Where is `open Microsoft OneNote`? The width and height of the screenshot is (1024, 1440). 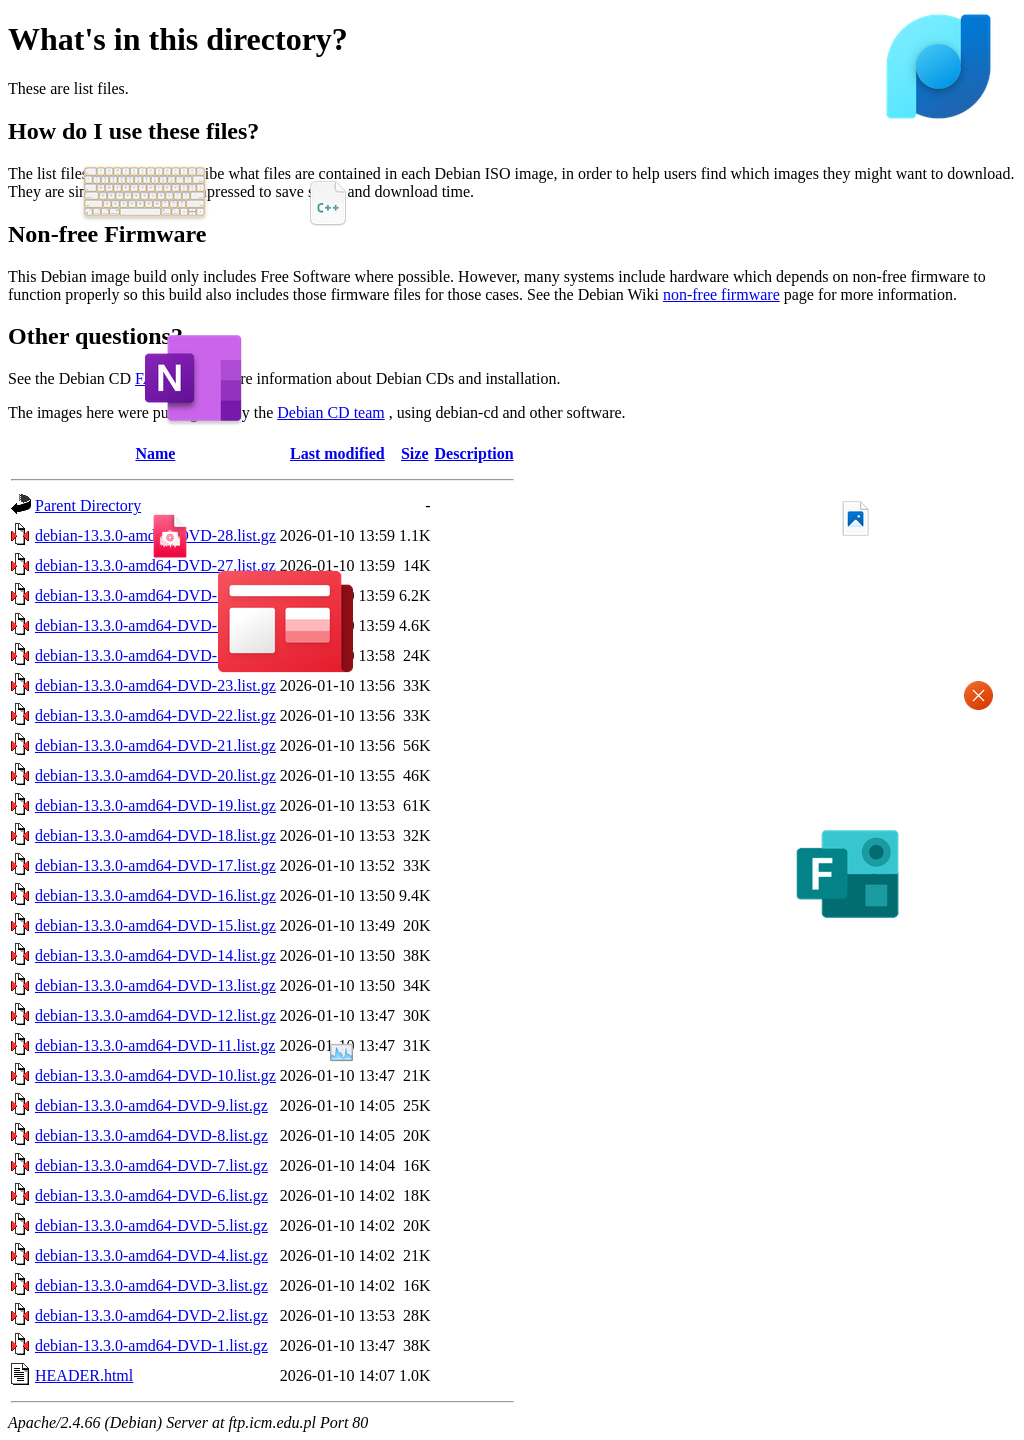
open Microsoft OneNote is located at coordinates (194, 378).